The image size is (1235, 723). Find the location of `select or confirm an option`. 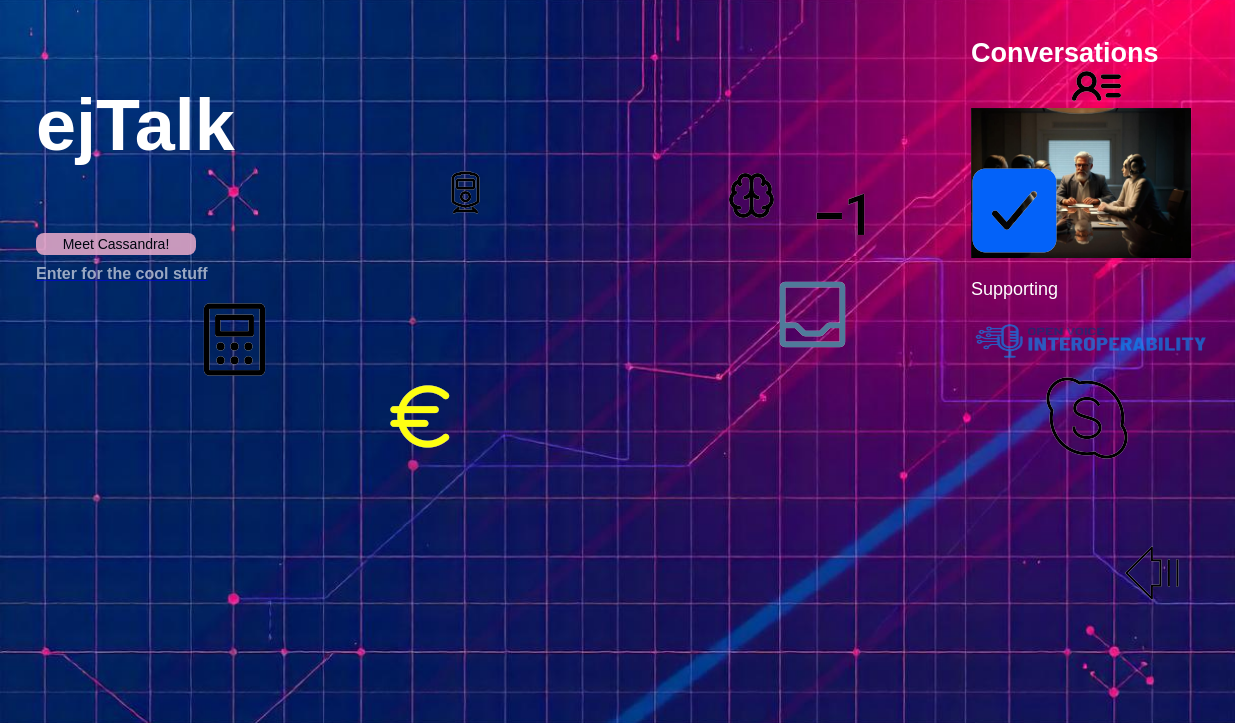

select or confirm an option is located at coordinates (1014, 210).